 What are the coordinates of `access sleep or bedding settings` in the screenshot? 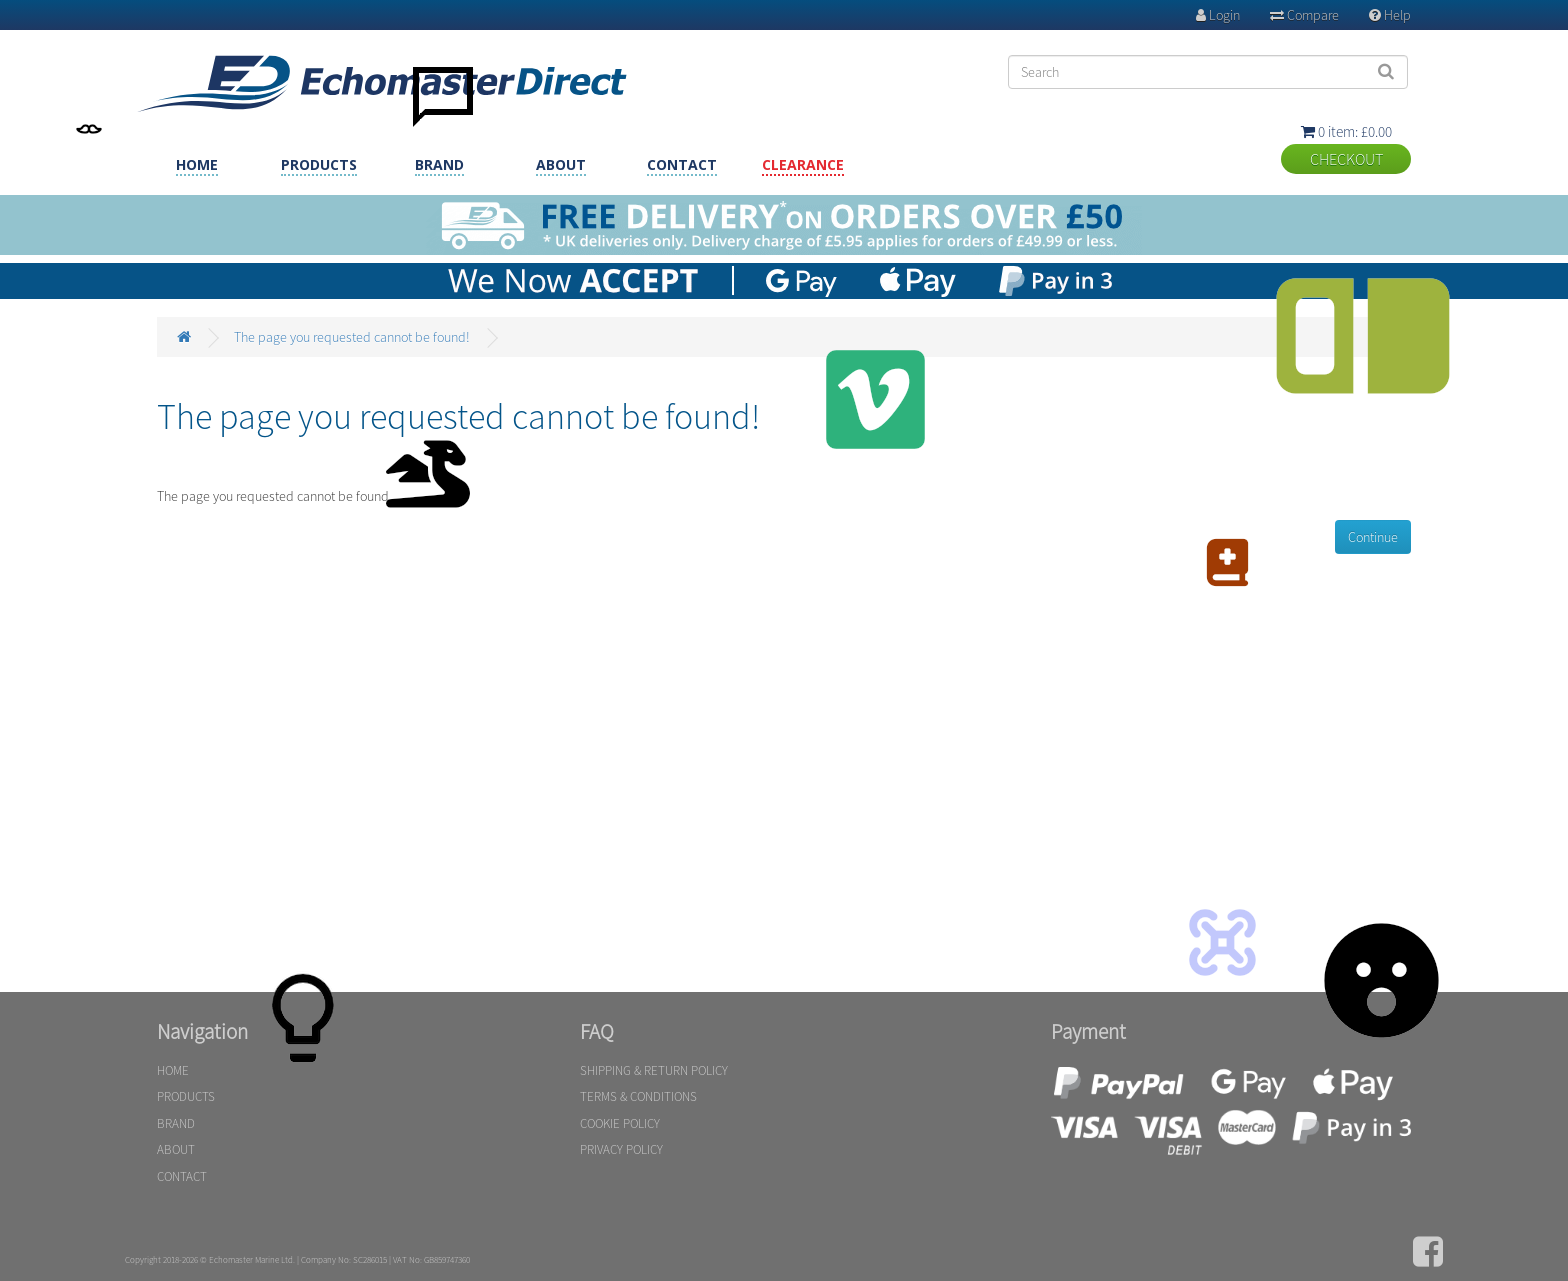 It's located at (1363, 336).